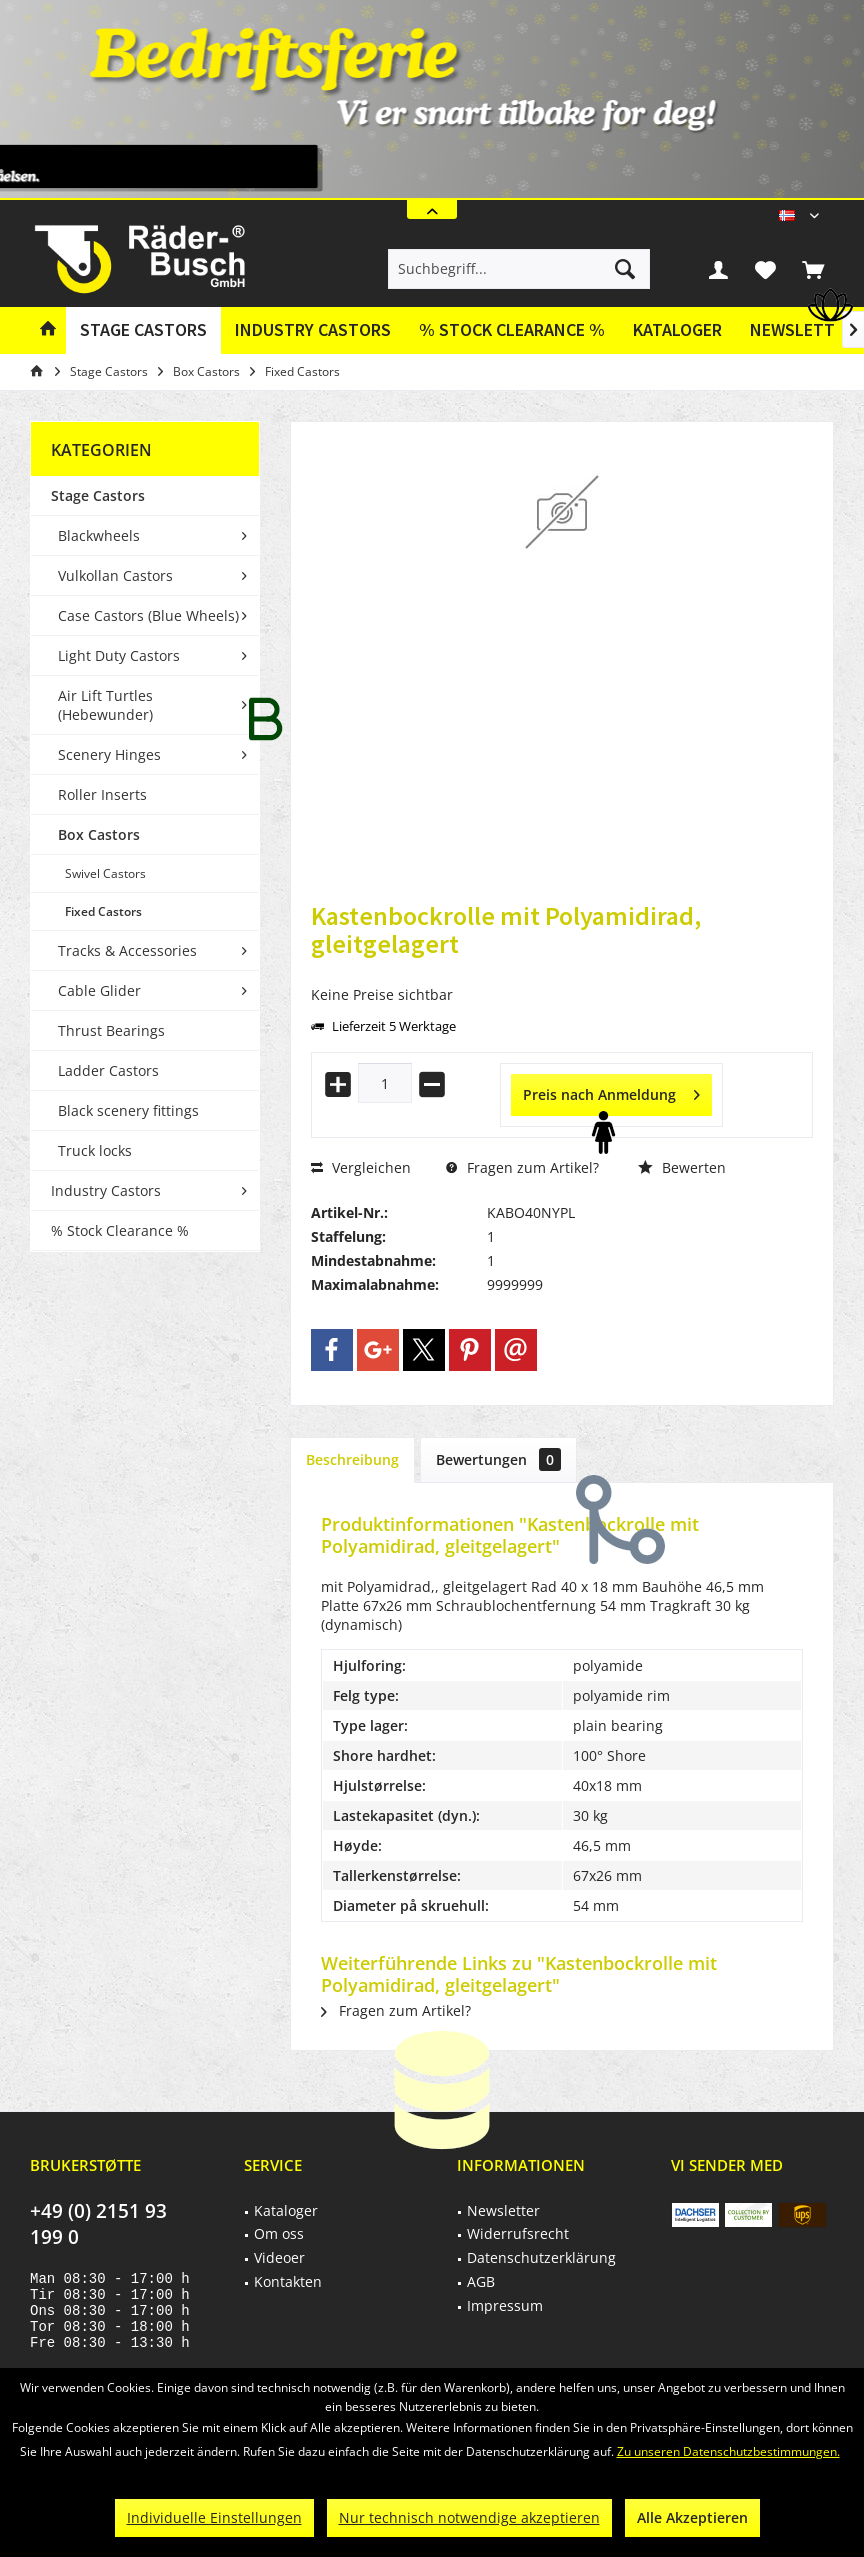  Describe the element at coordinates (620, 1519) in the screenshot. I see `merge branches in a git repository` at that location.